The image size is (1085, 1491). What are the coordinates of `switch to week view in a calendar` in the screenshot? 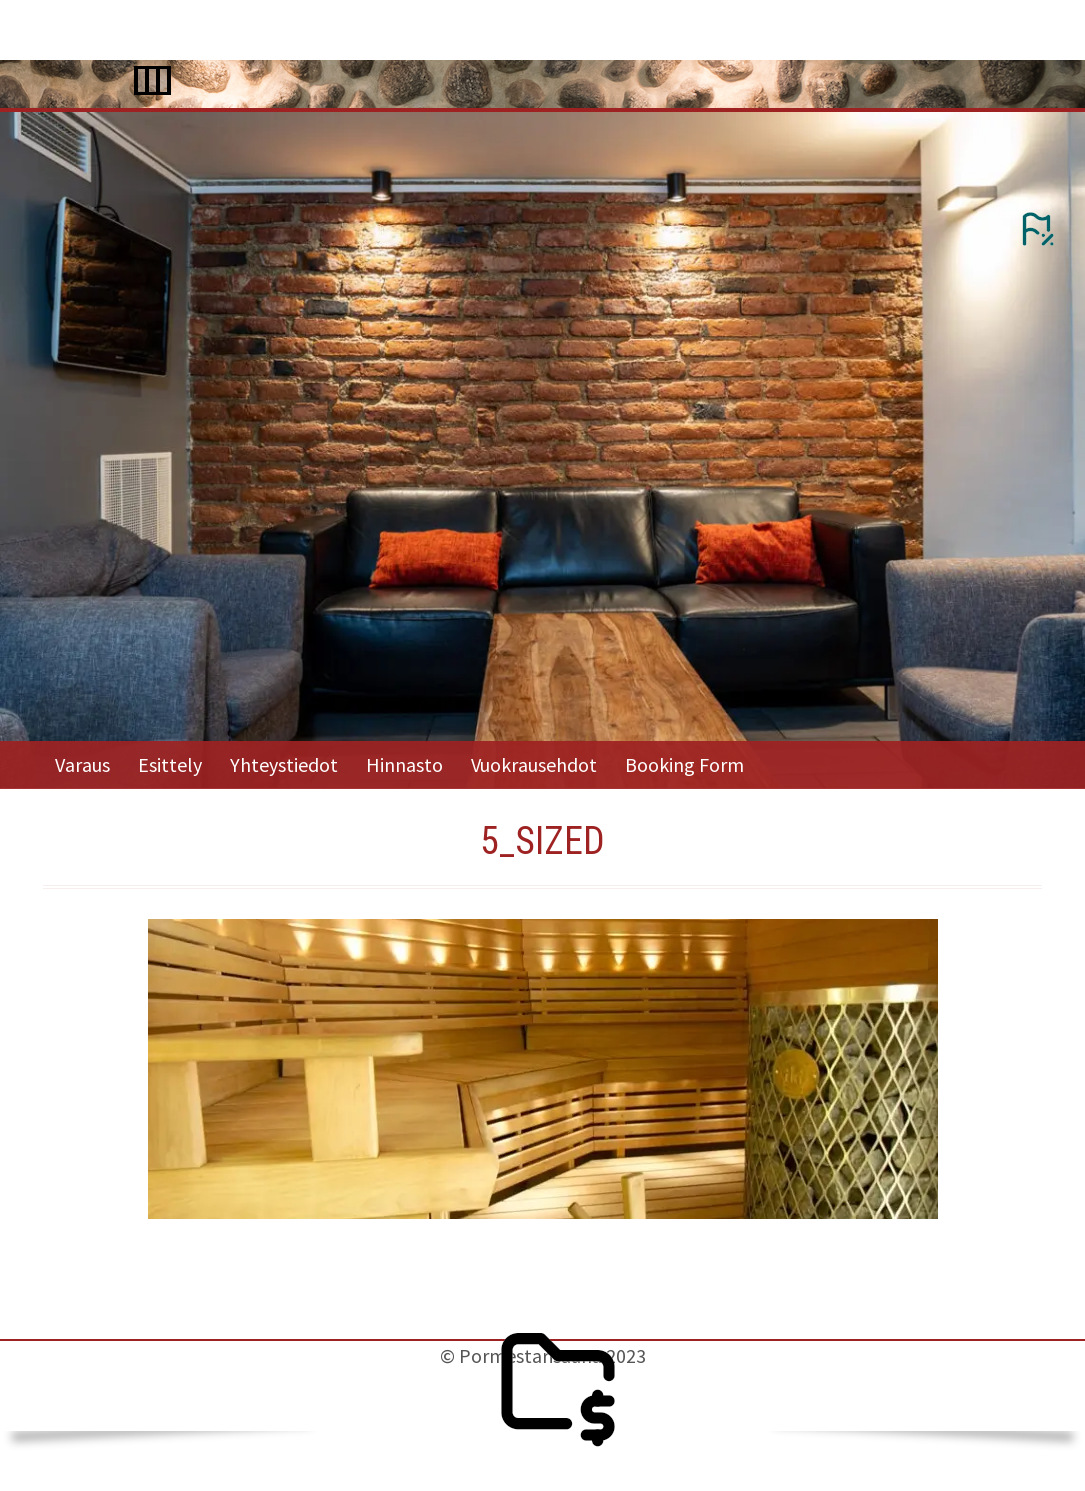 It's located at (152, 80).